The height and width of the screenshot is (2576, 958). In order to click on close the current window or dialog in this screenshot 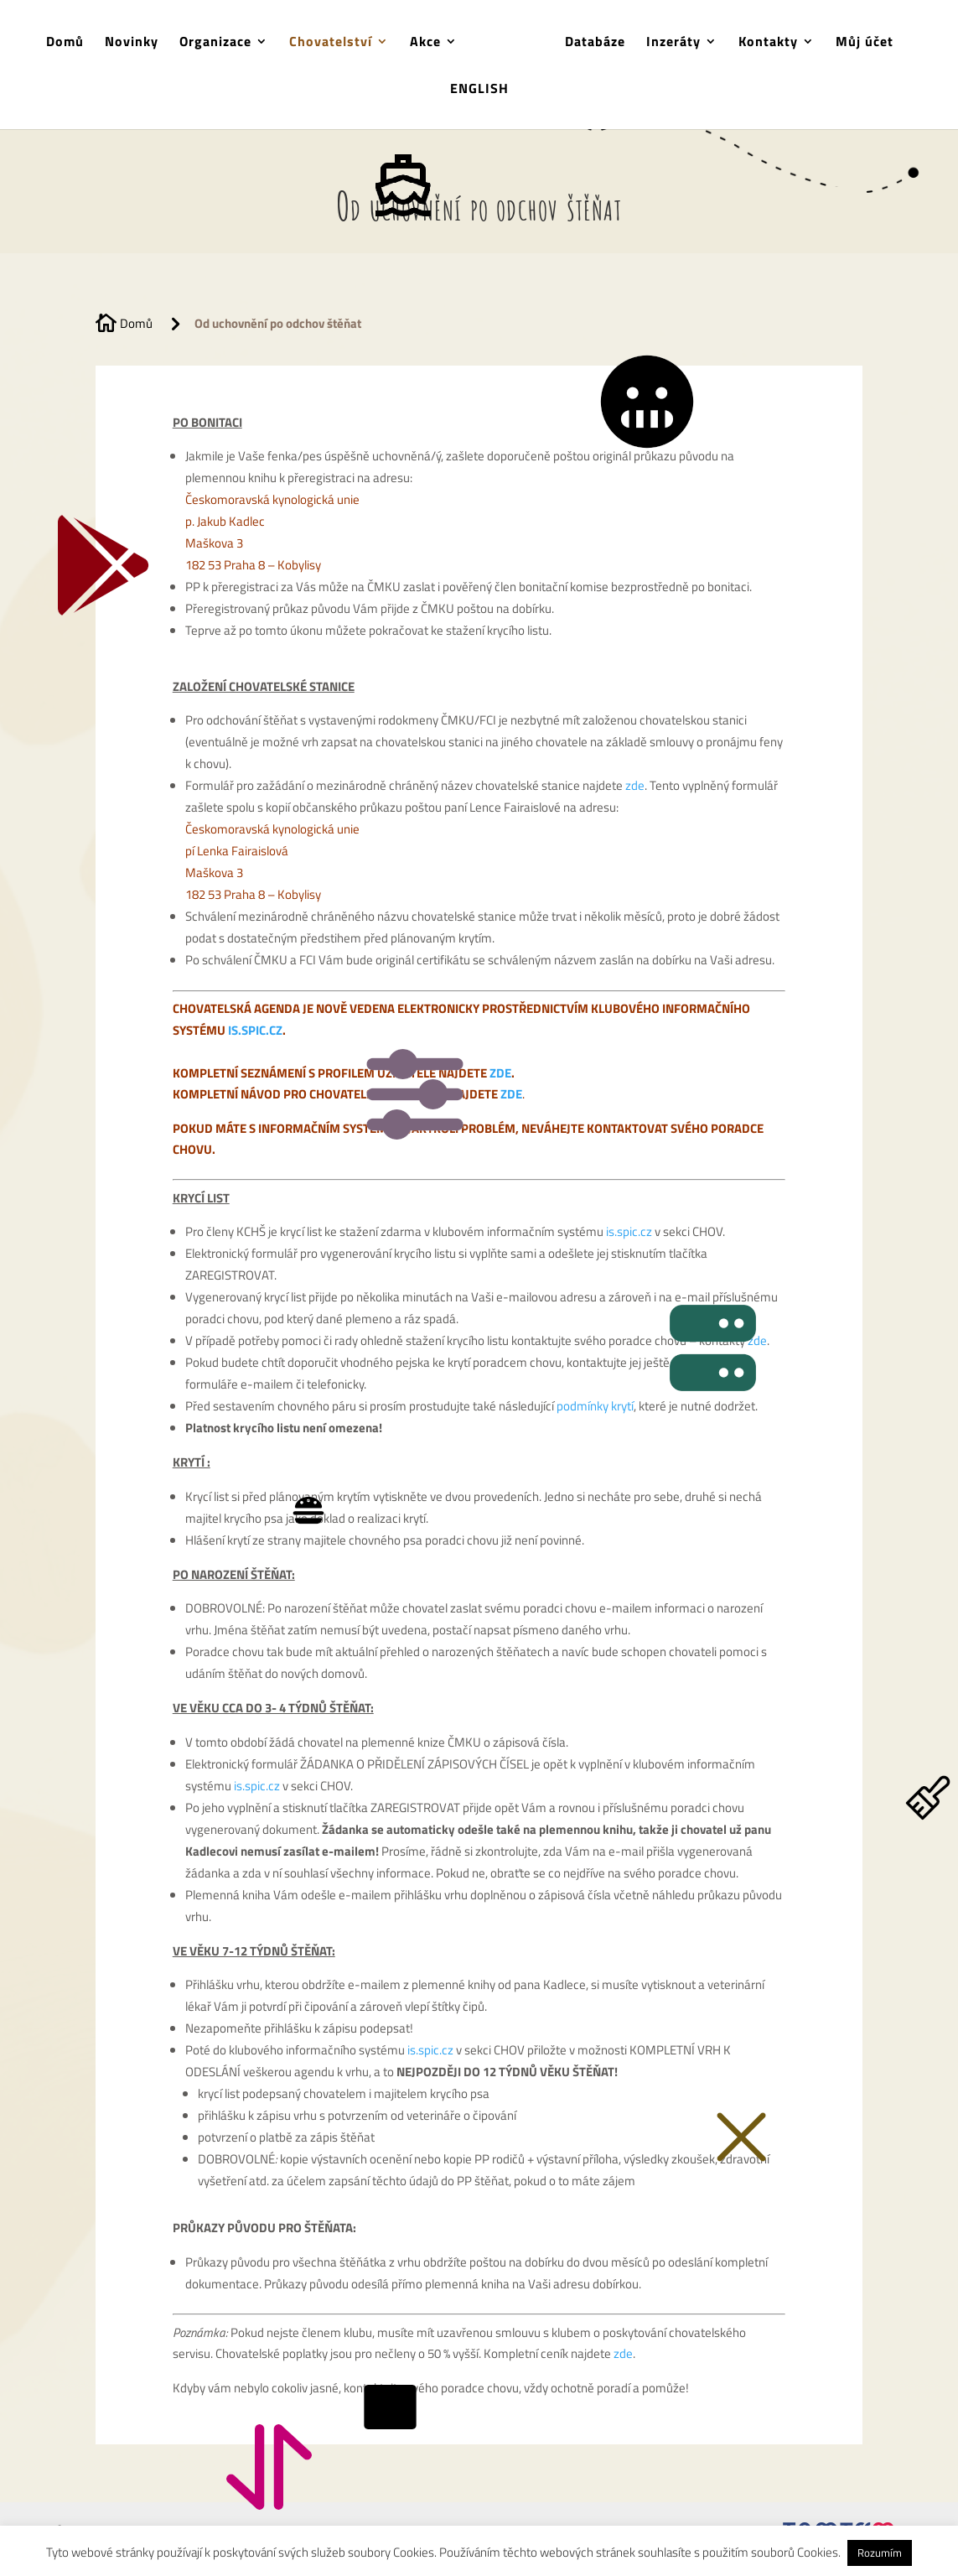, I will do `click(741, 2137)`.